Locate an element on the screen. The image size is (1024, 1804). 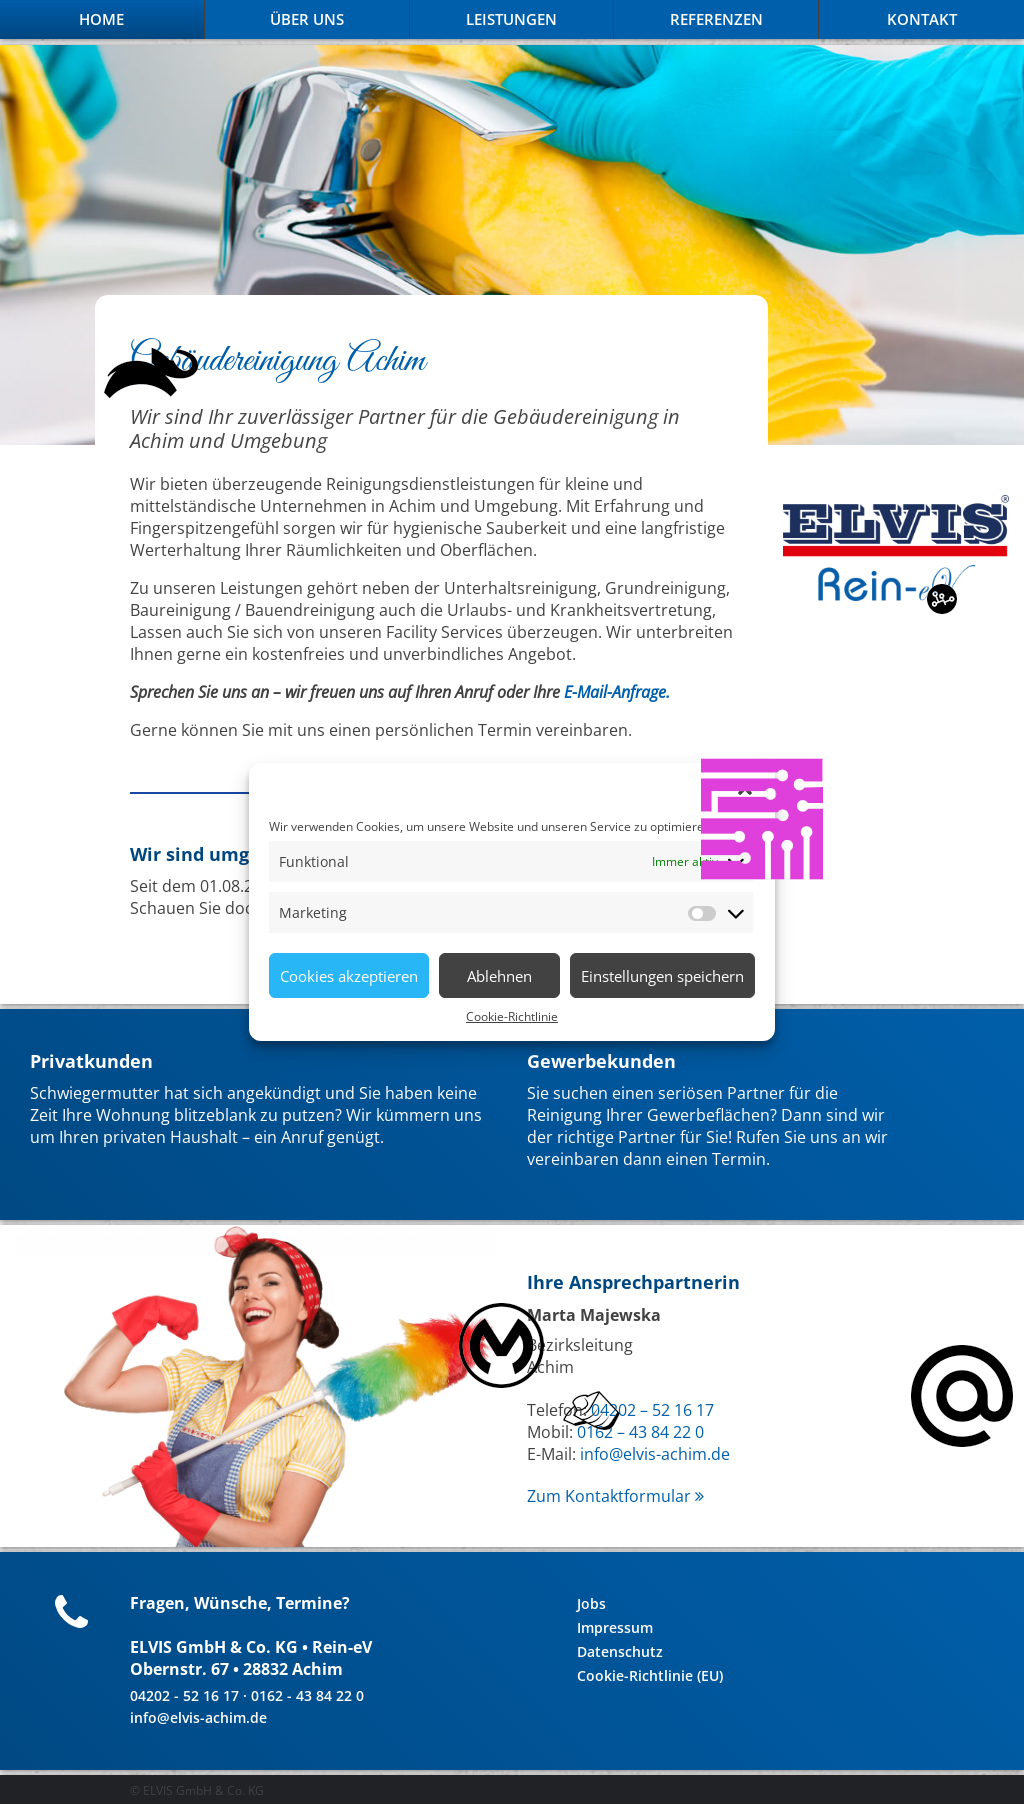
animal planet brand logo is located at coordinates (151, 373).